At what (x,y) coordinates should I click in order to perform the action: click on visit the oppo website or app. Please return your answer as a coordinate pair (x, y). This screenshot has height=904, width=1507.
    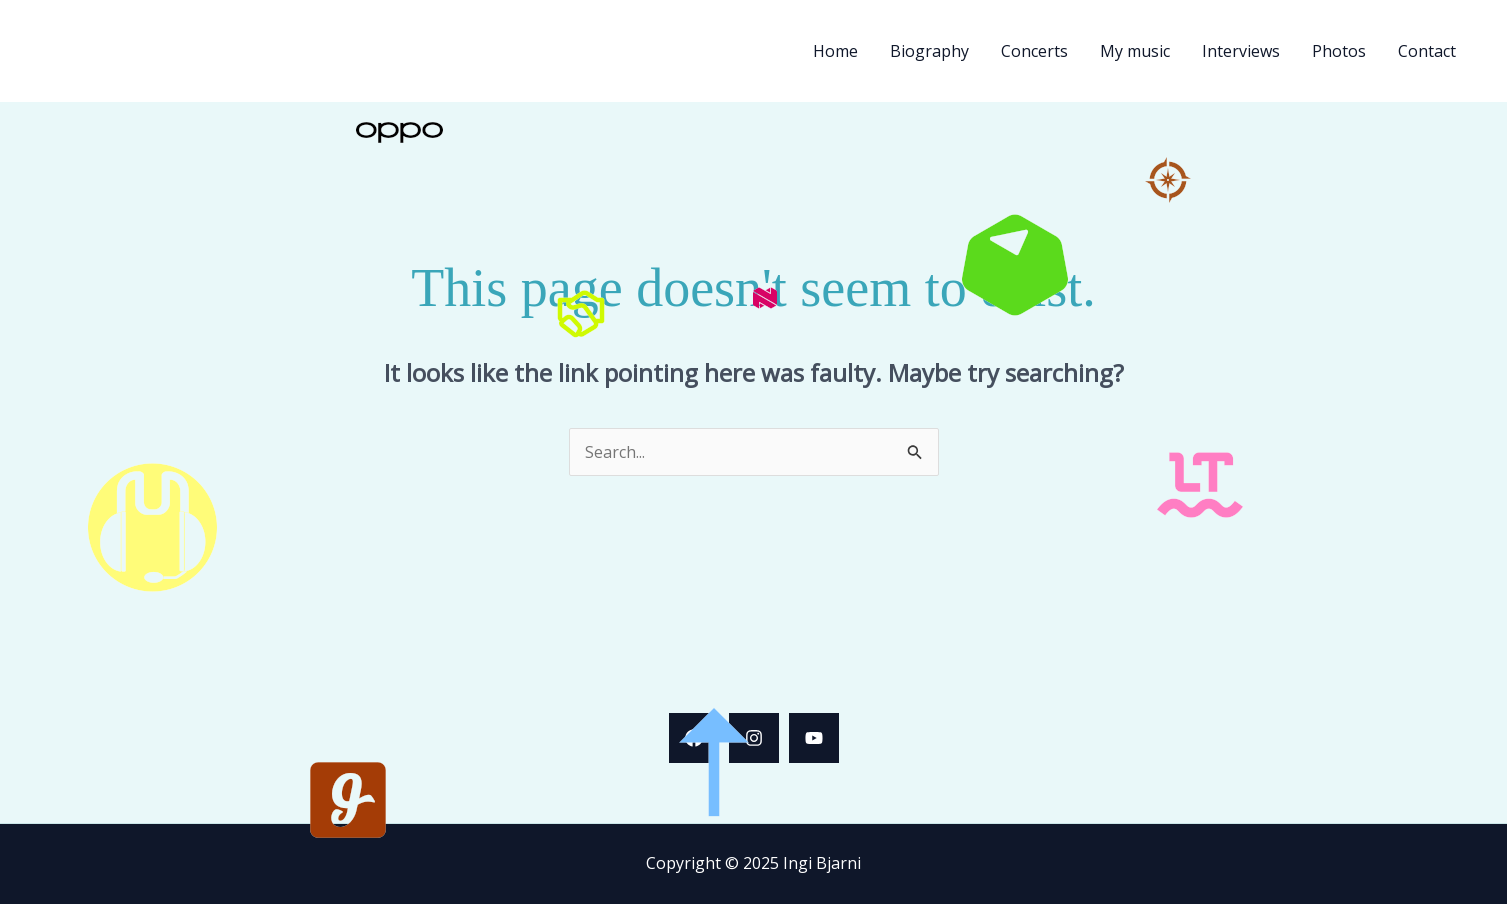
    Looking at the image, I should click on (399, 132).